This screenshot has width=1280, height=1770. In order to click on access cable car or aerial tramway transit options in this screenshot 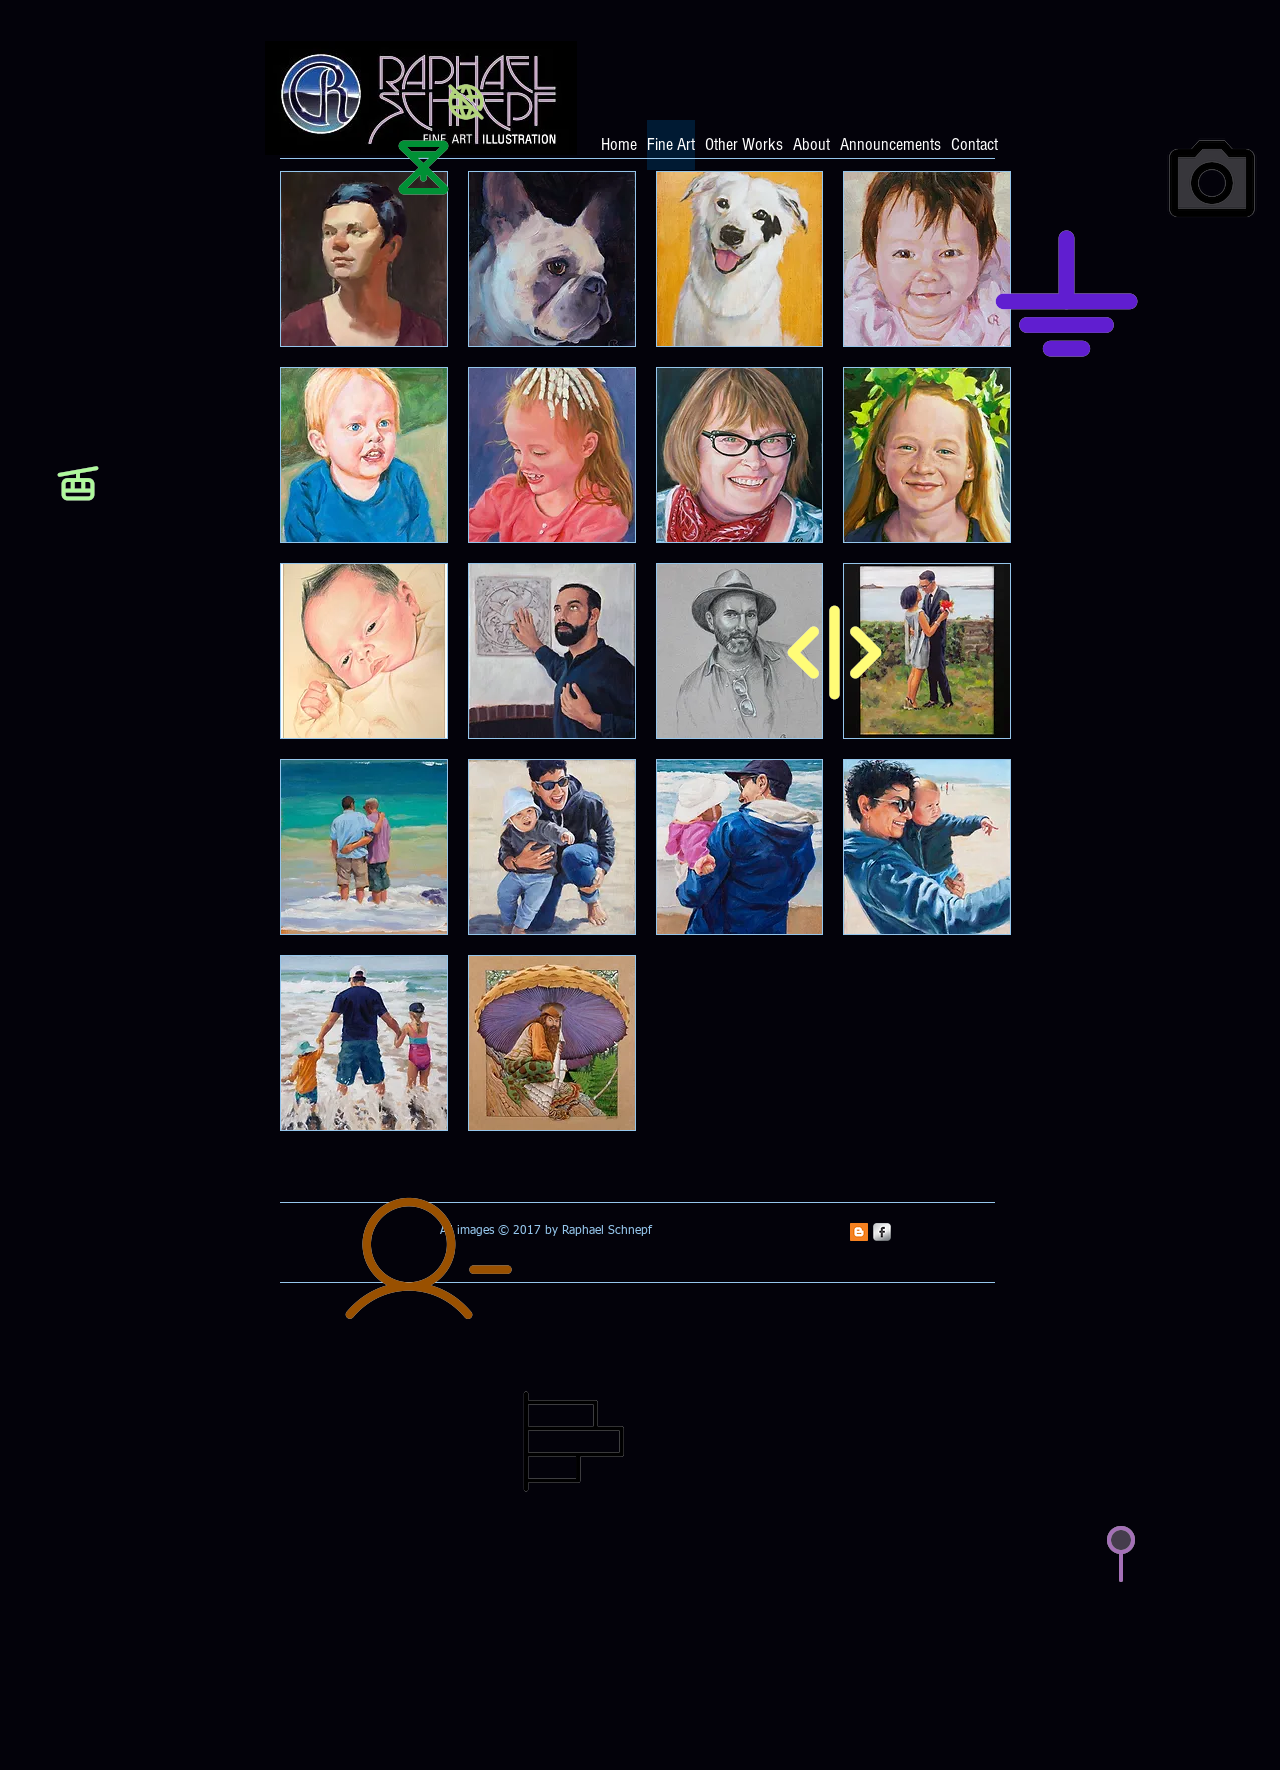, I will do `click(78, 484)`.